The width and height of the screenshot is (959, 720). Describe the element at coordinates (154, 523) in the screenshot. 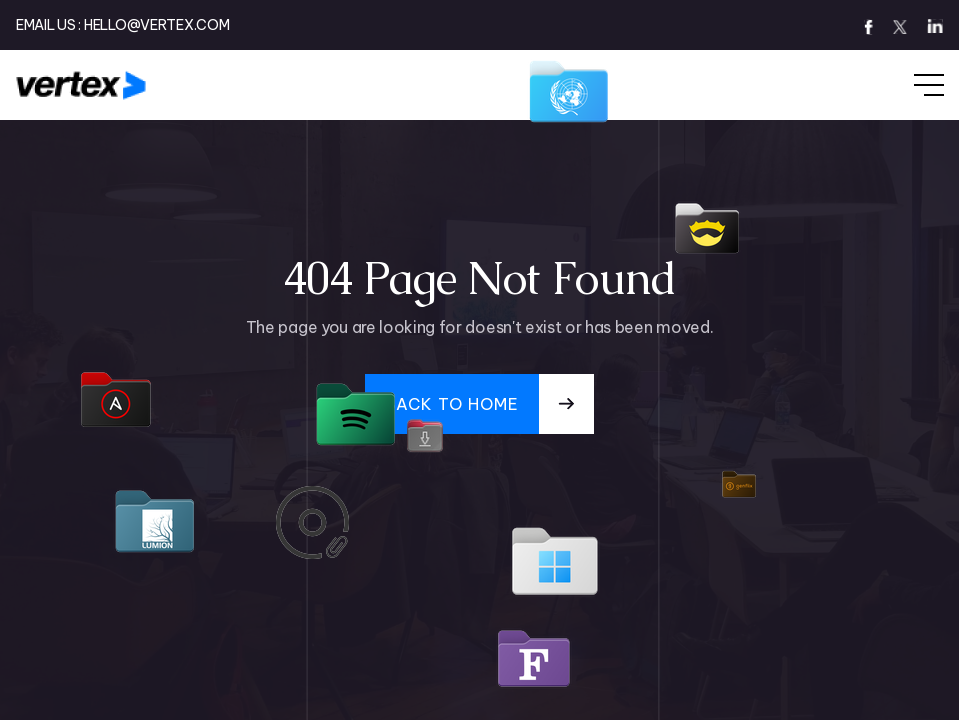

I see `open lumion project files folder` at that location.